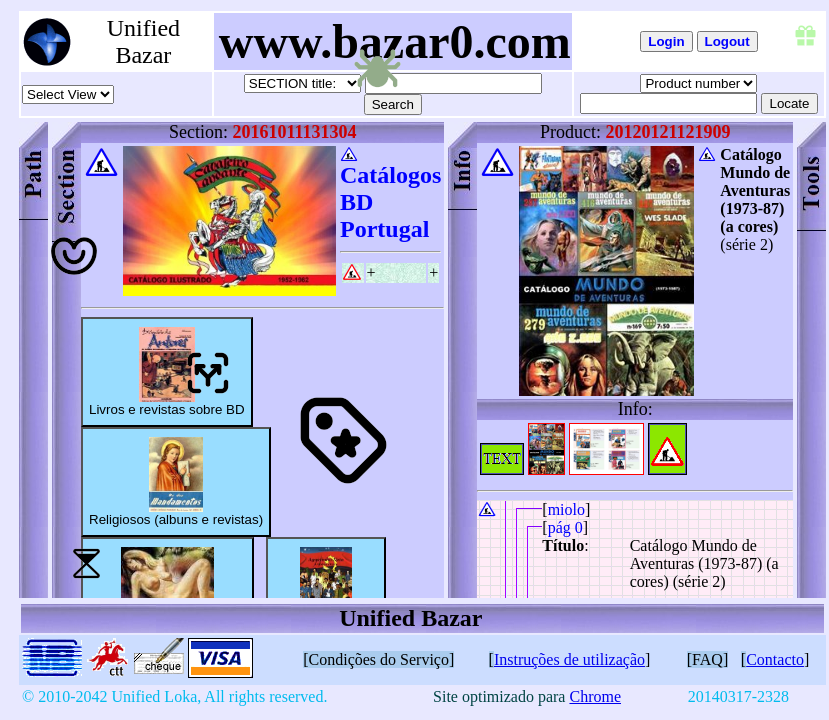  Describe the element at coordinates (343, 440) in the screenshot. I see `mark item as favorite` at that location.